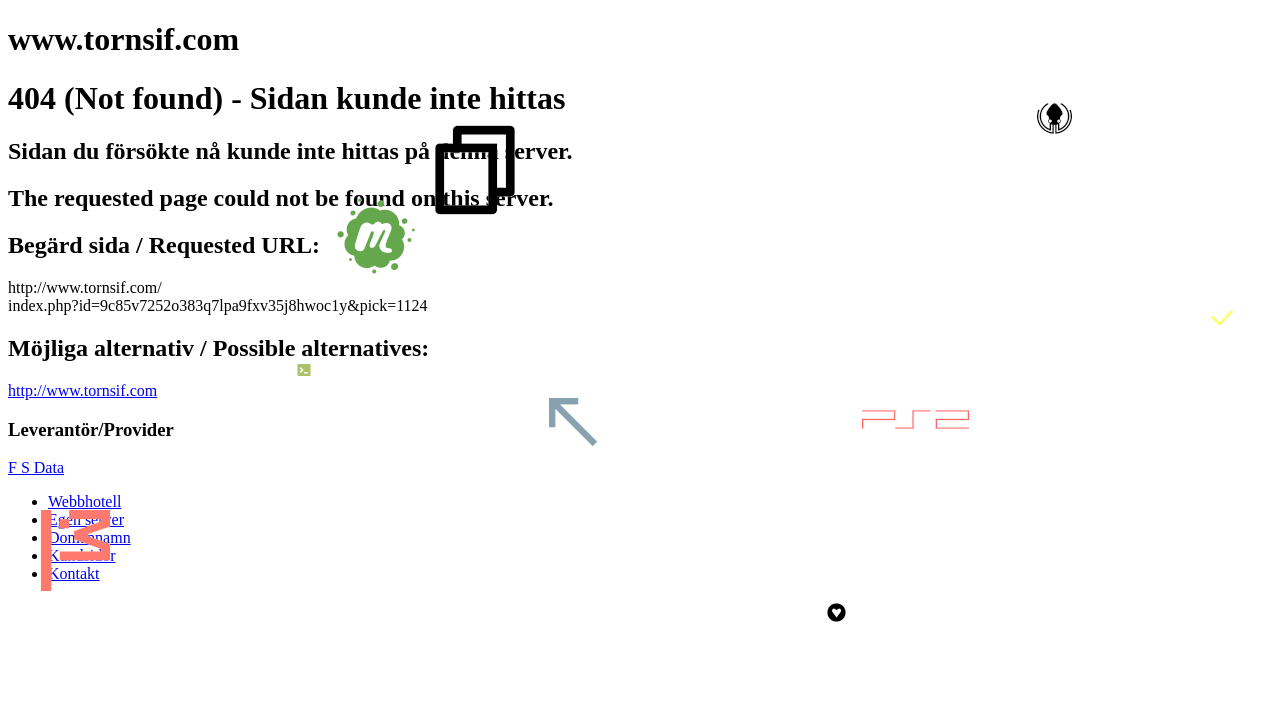 This screenshot has height=720, width=1269. Describe the element at coordinates (75, 550) in the screenshot. I see `mozilla corporation logo` at that location.